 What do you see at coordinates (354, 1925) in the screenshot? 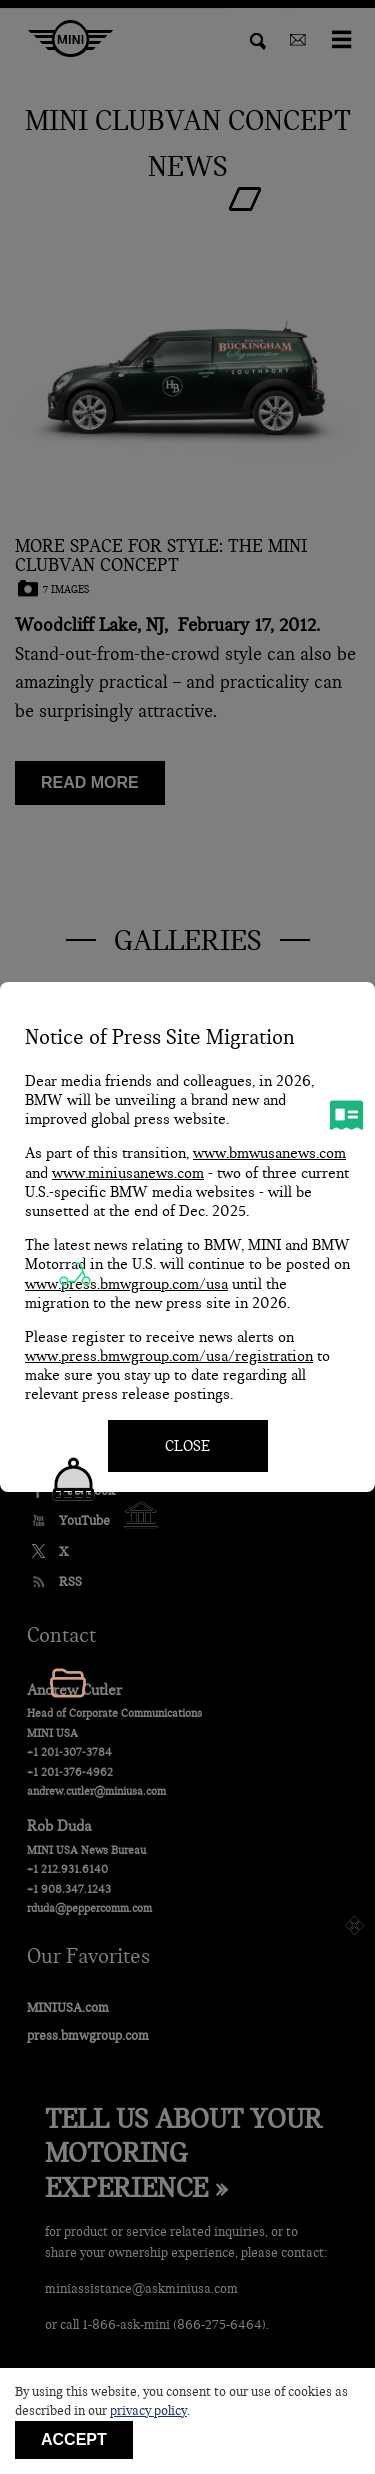
I see `access app dashboard or home screen` at bounding box center [354, 1925].